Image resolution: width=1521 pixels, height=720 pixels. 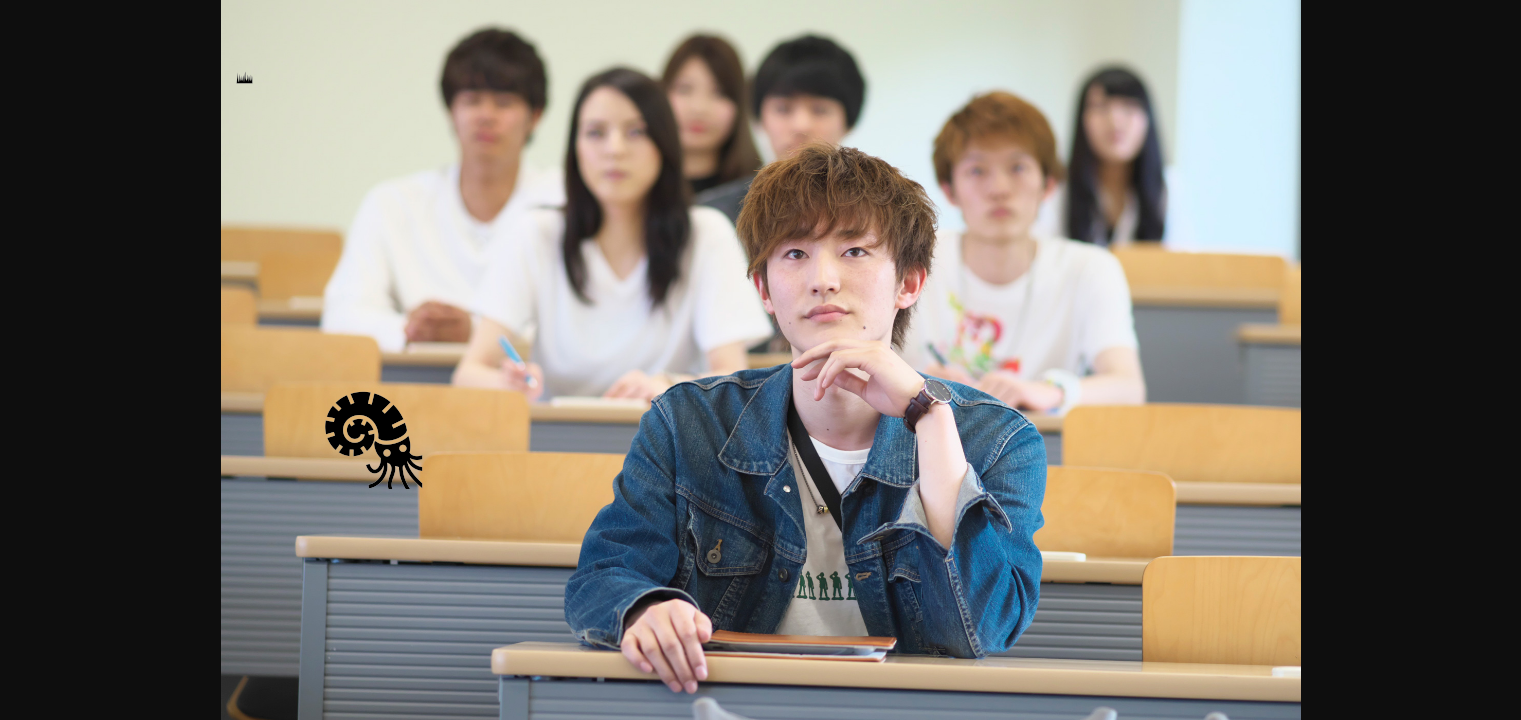 I want to click on fossil or paleontology category indicator, so click(x=373, y=440).